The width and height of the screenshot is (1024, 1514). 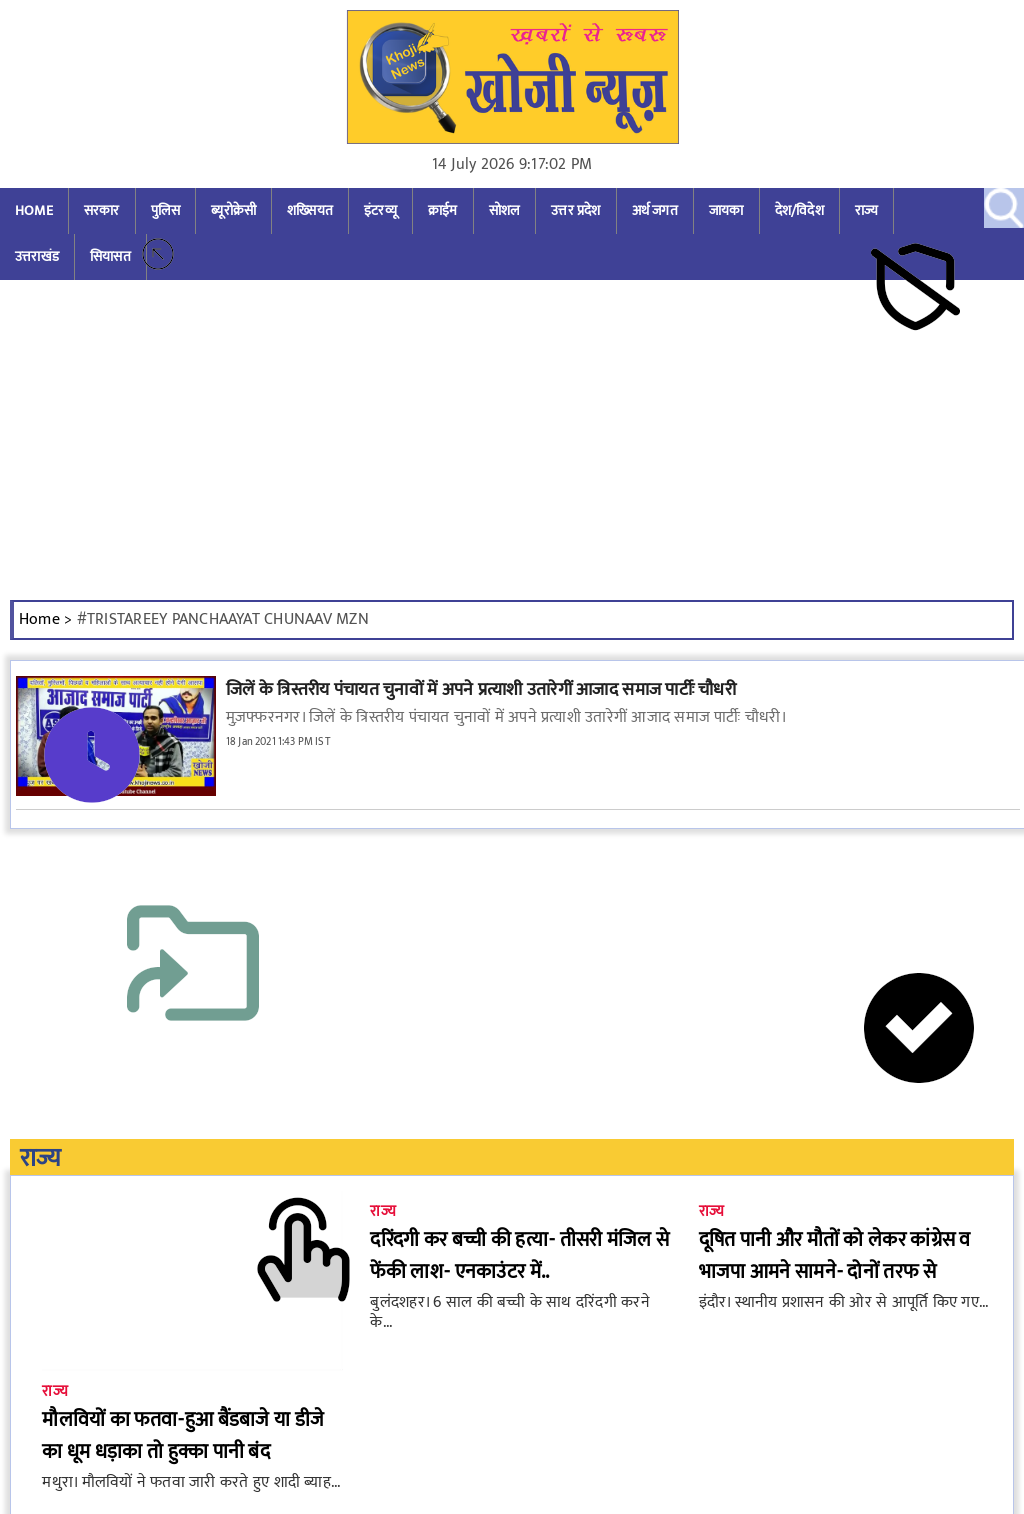 What do you see at coordinates (919, 1028) in the screenshot?
I see `indicates successful completion or confirmation` at bounding box center [919, 1028].